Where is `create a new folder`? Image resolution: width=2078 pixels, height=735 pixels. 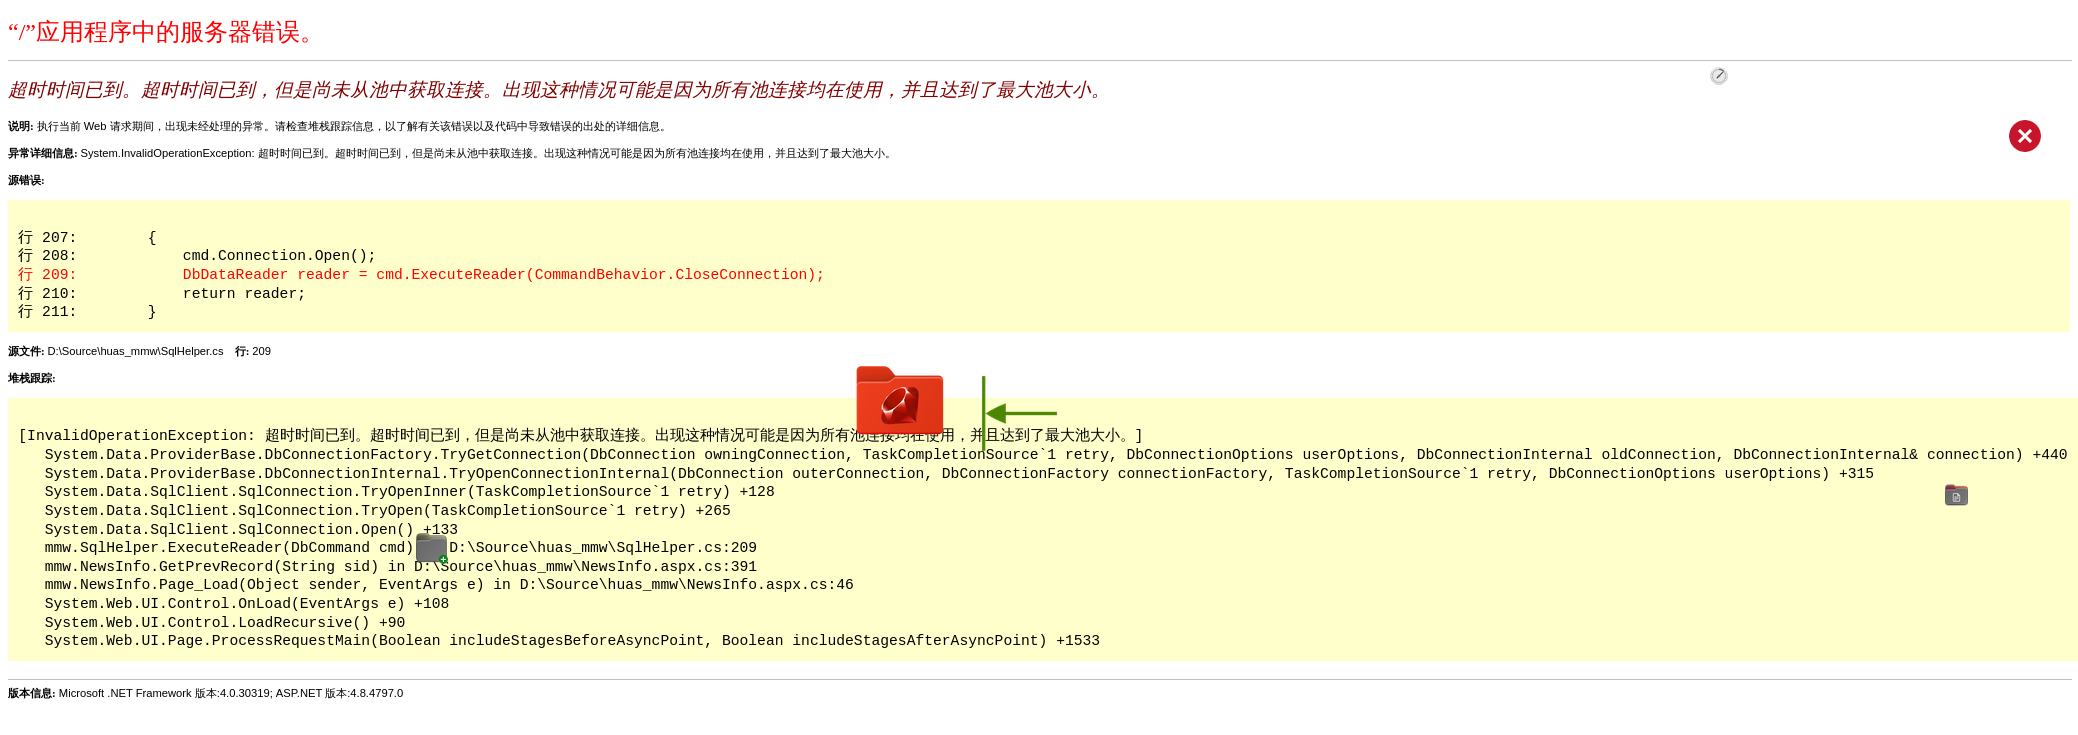 create a new folder is located at coordinates (431, 547).